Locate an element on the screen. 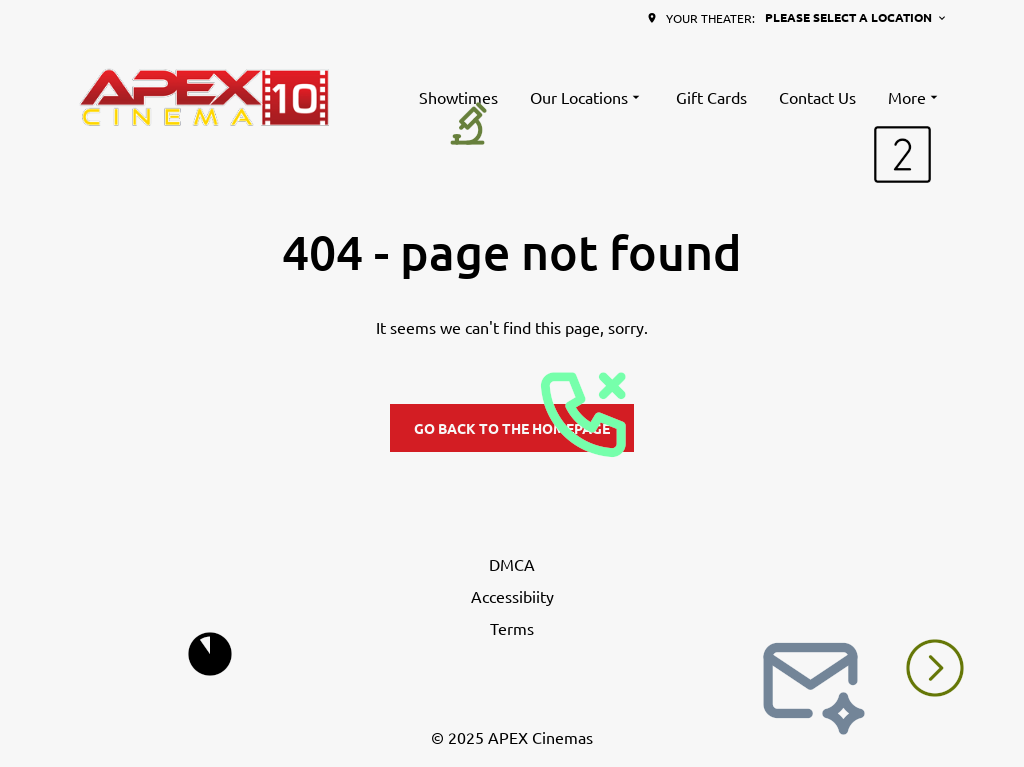 The height and width of the screenshot is (767, 1024). indicates 90% progress or completion is located at coordinates (210, 654).